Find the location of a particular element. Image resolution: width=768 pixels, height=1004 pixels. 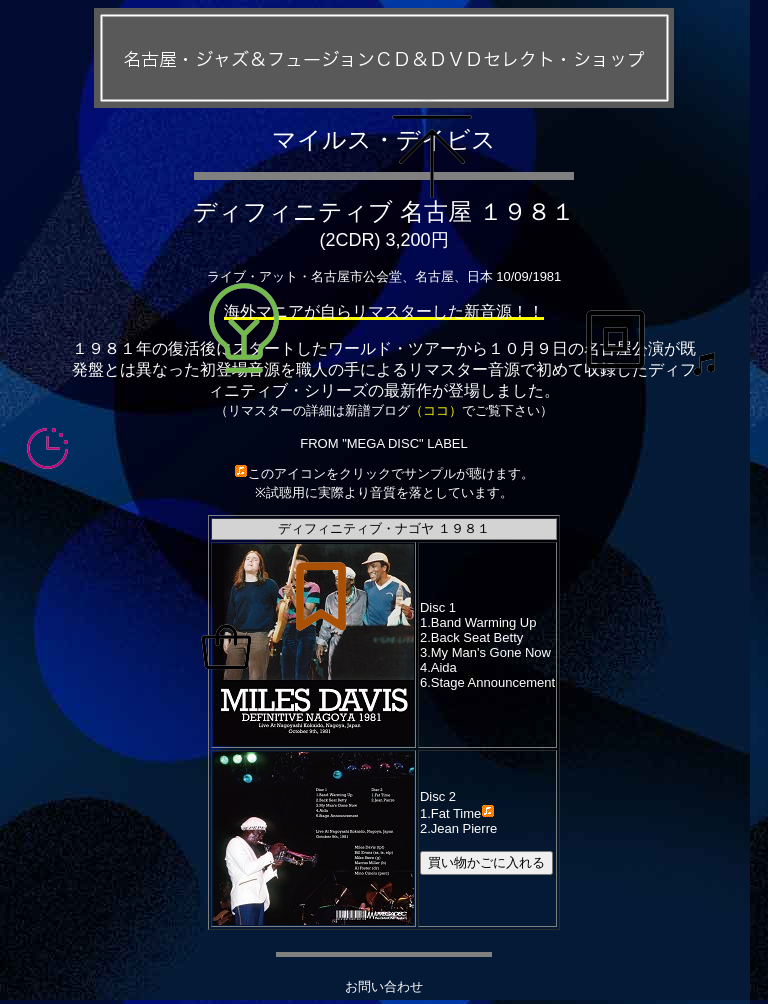

scroll to top of page is located at coordinates (432, 155).